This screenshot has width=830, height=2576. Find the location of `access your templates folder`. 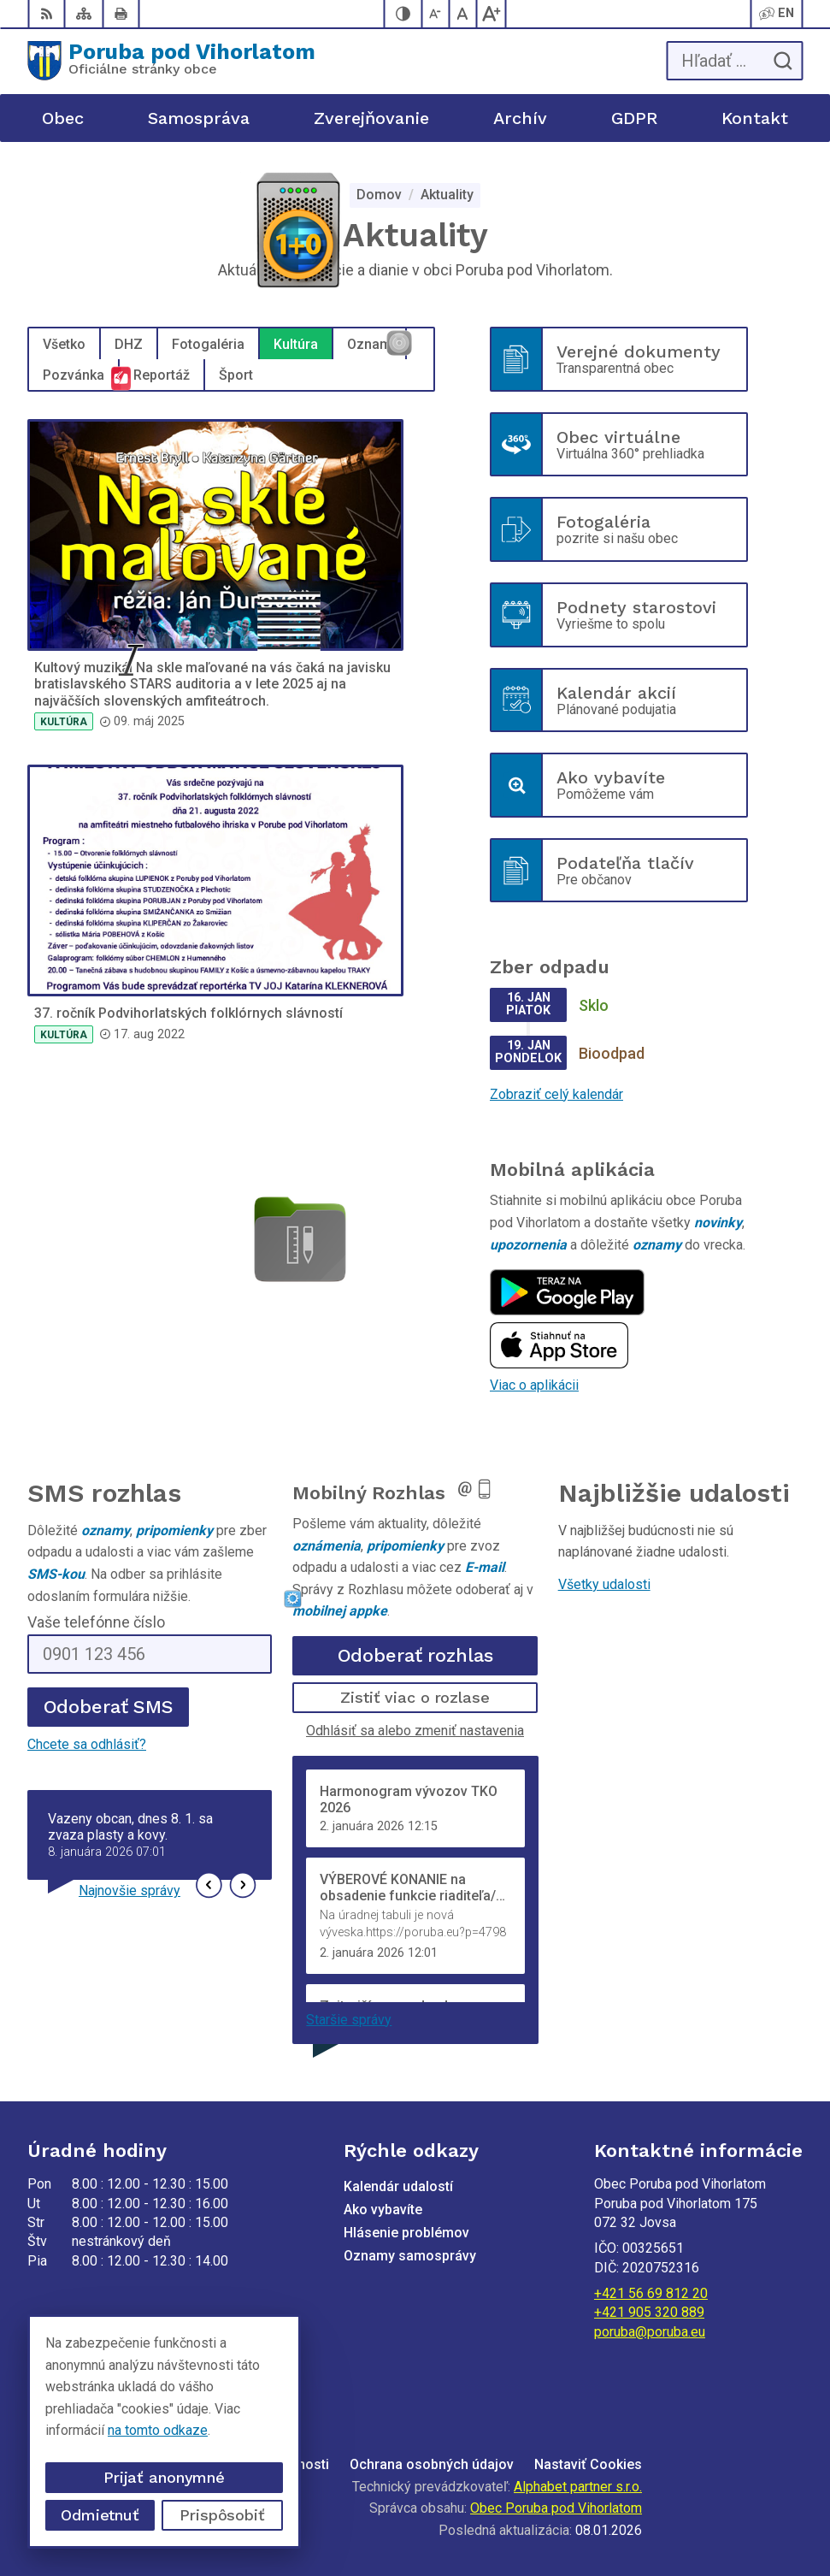

access your templates folder is located at coordinates (300, 1239).